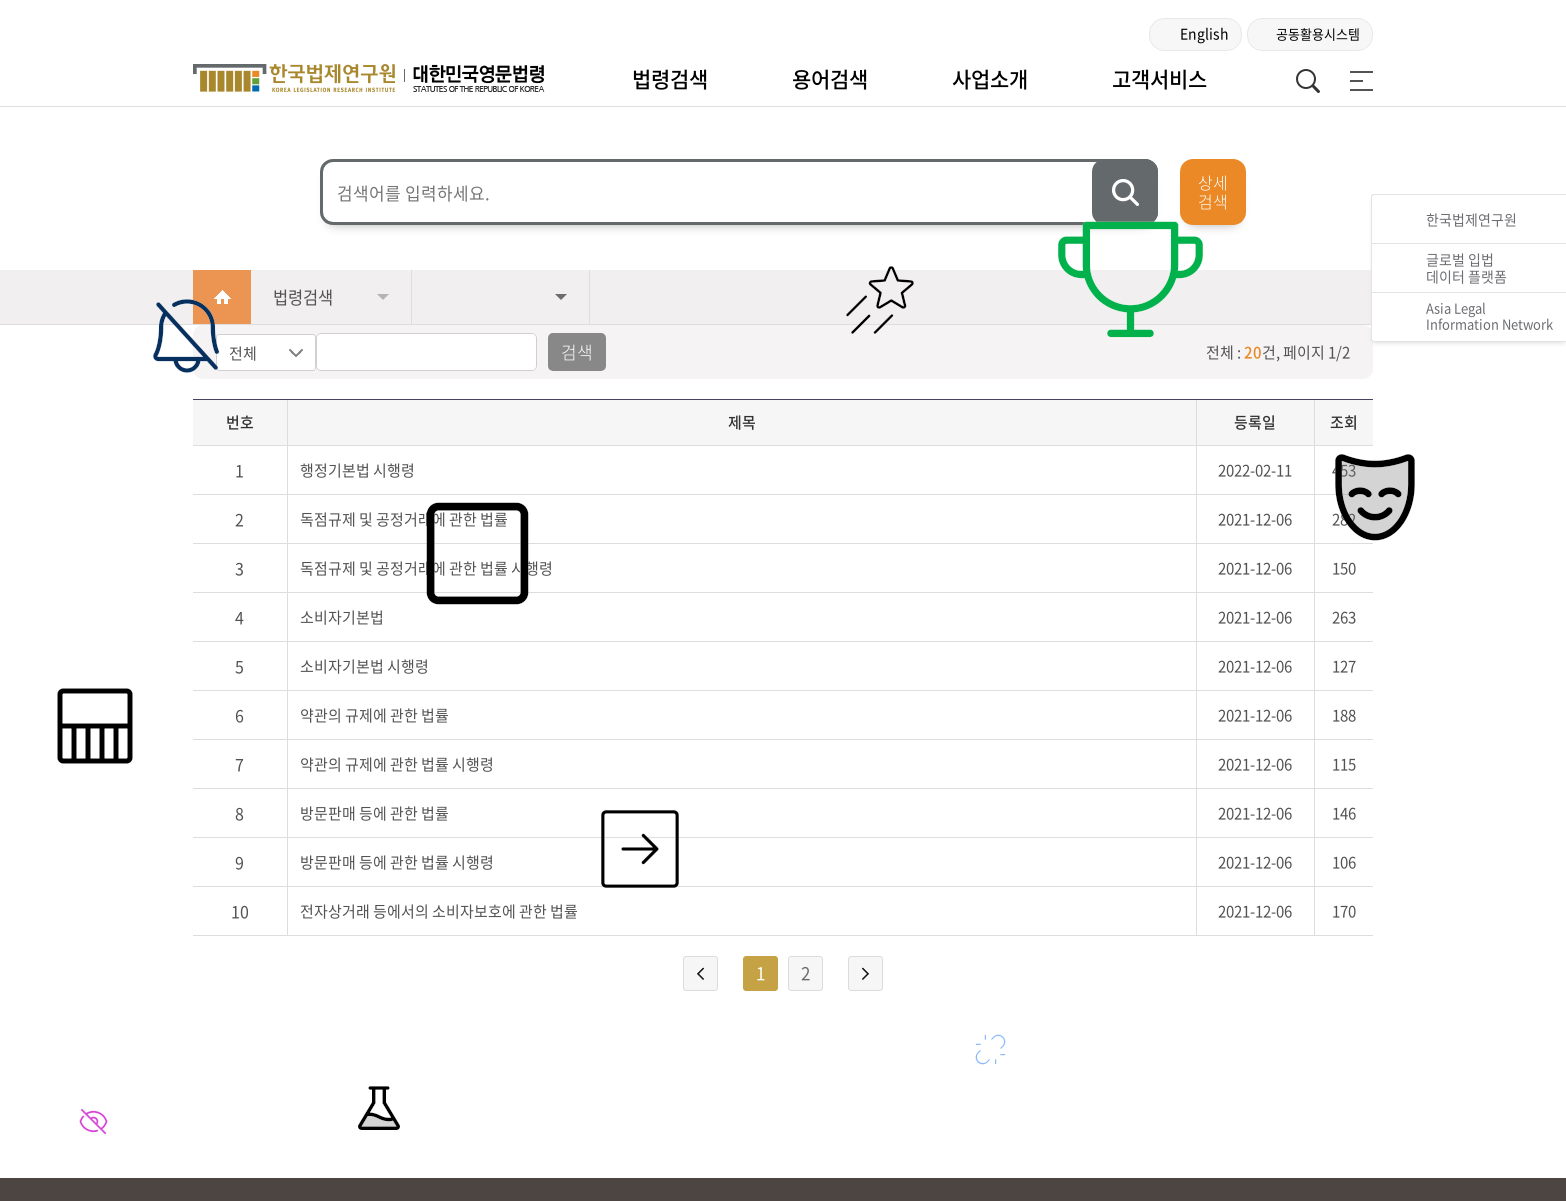 The height and width of the screenshot is (1201, 1566). What do you see at coordinates (93, 1121) in the screenshot?
I see `hide password or sensitive content` at bounding box center [93, 1121].